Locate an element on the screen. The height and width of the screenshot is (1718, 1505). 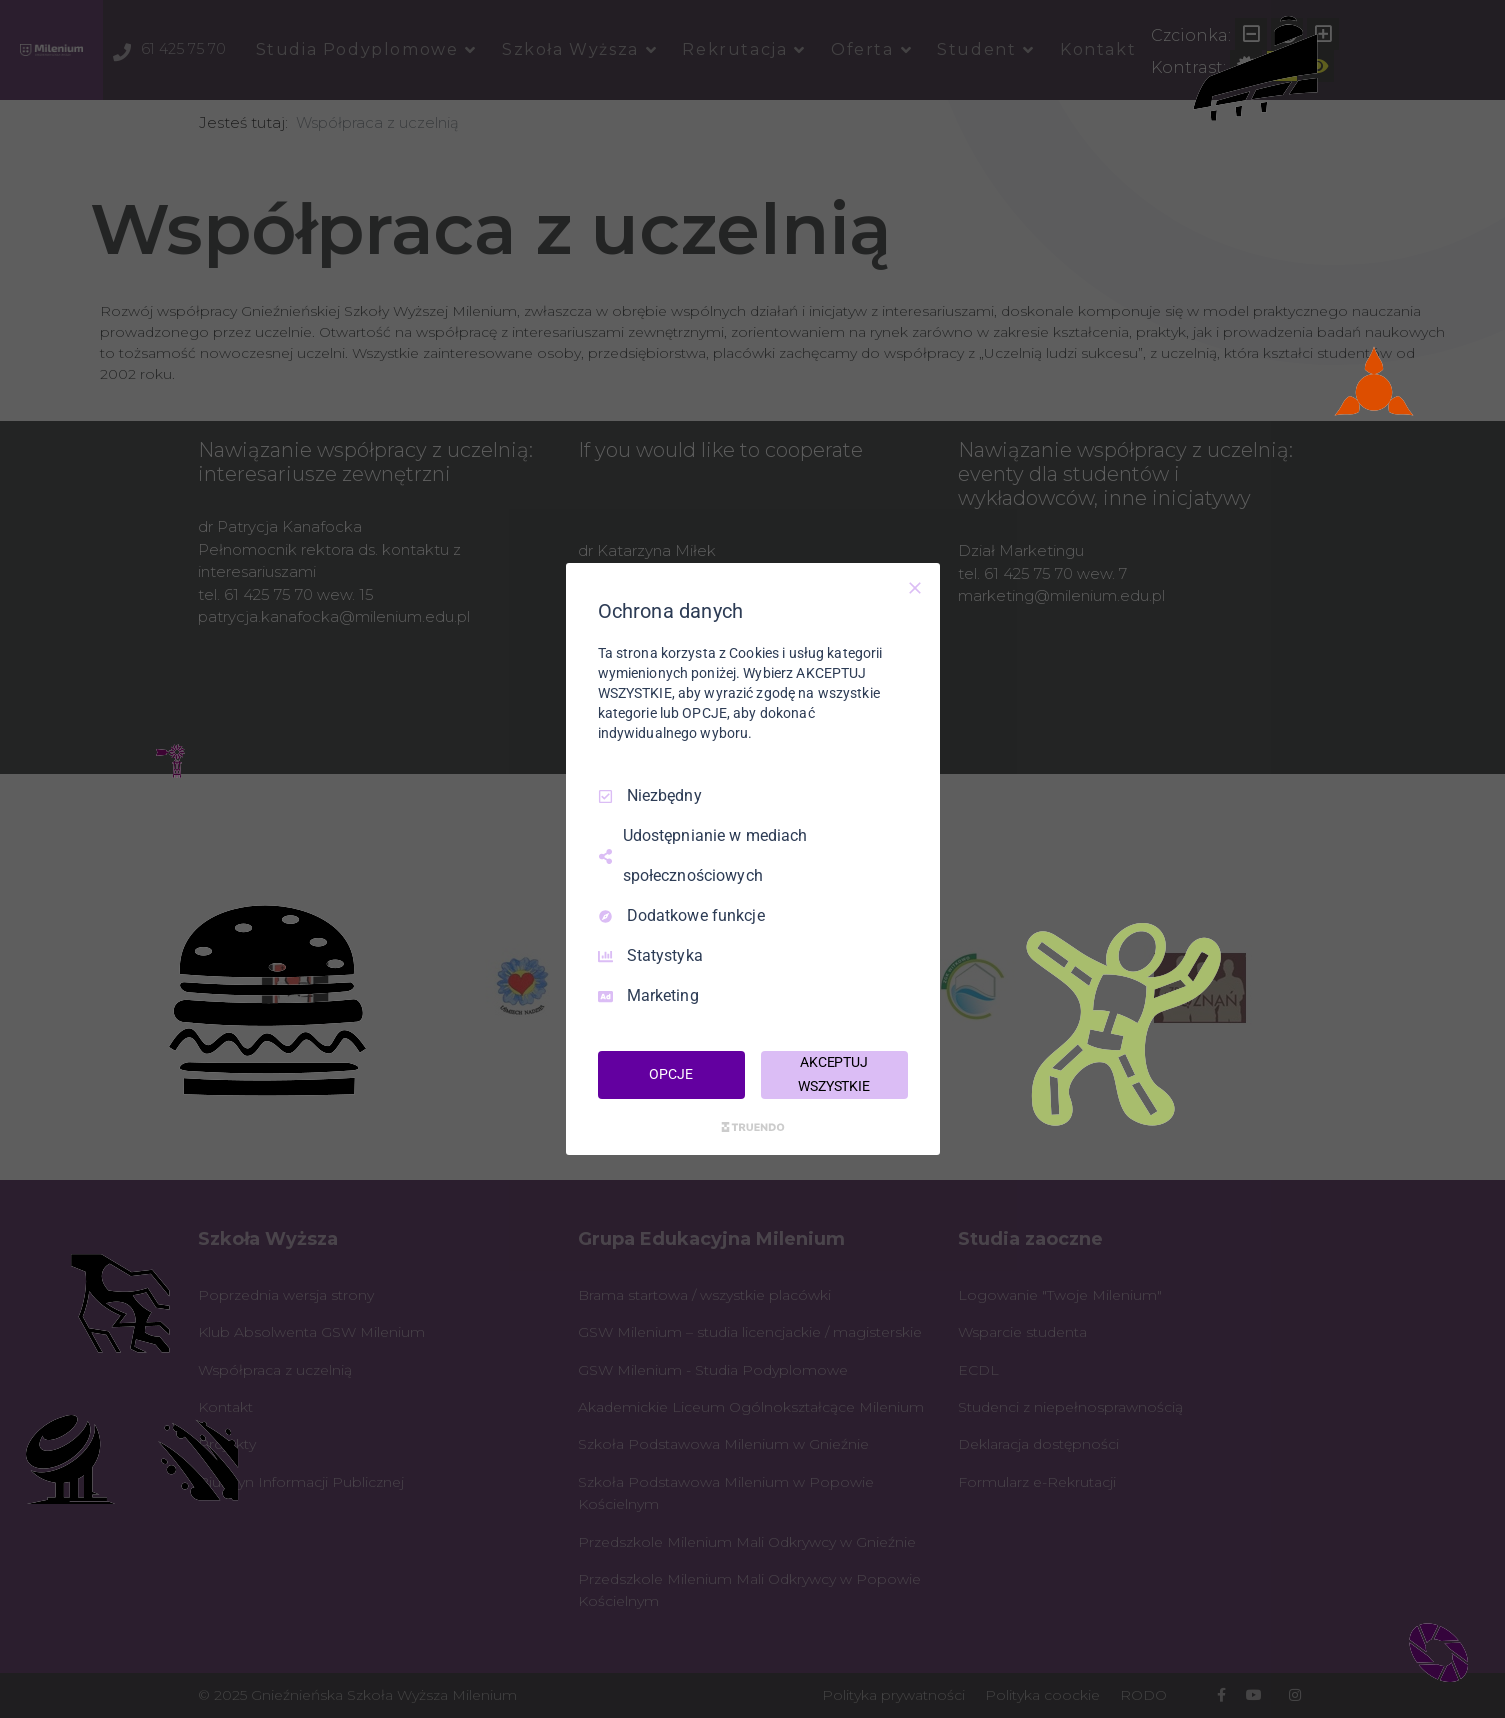
adjust camera aperture settings is located at coordinates (1439, 1653).